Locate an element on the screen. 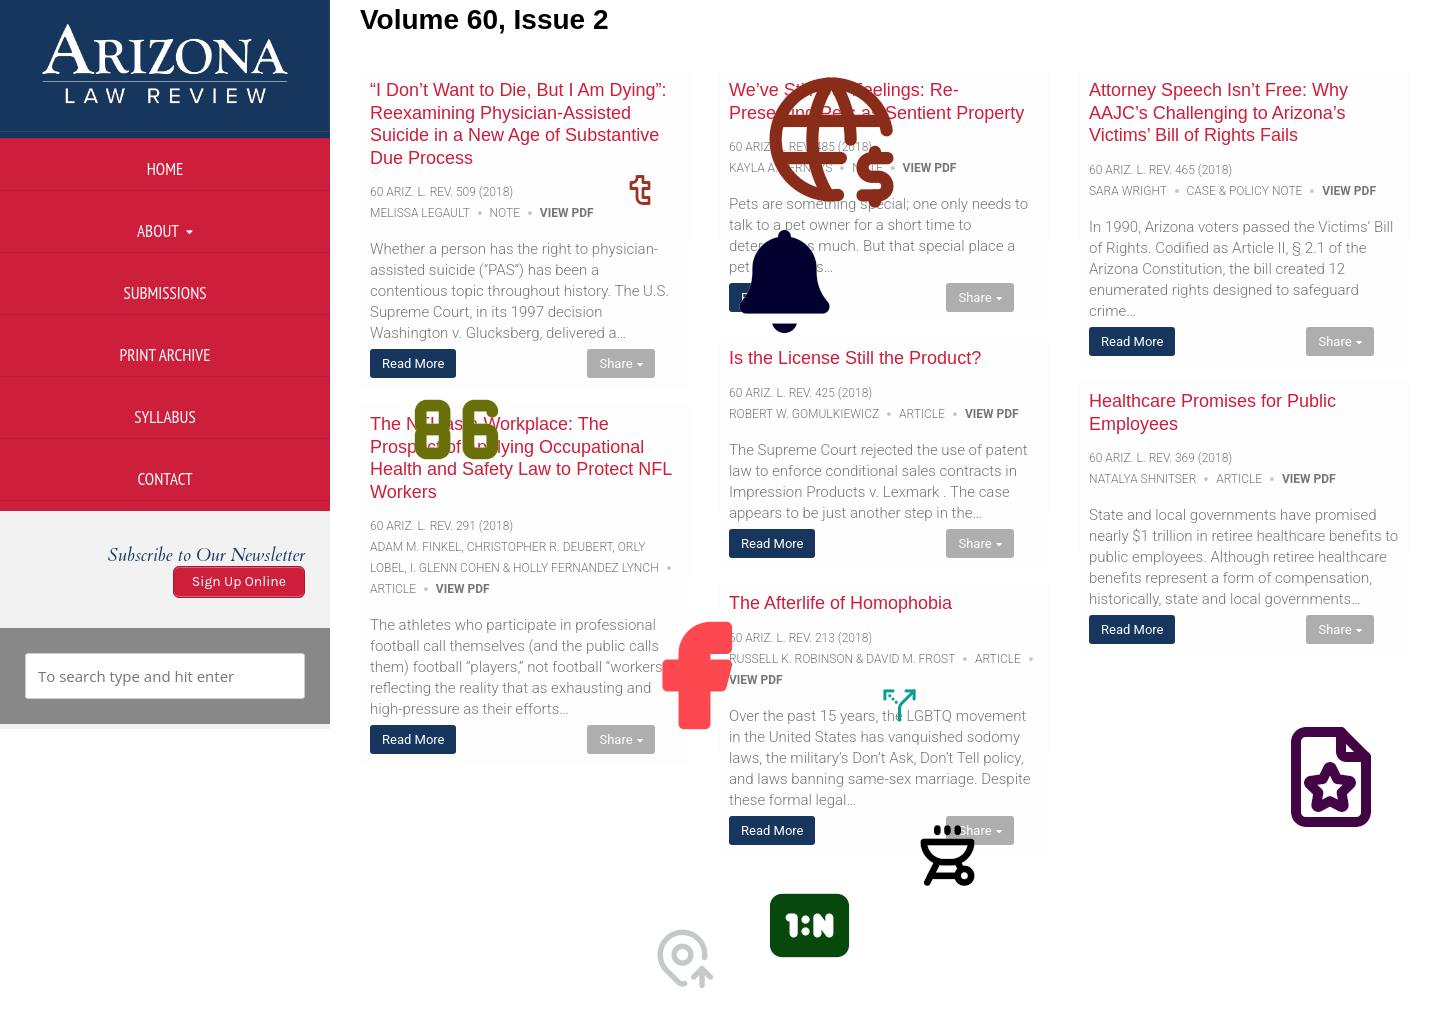  move a location pin upward on the map is located at coordinates (682, 957).